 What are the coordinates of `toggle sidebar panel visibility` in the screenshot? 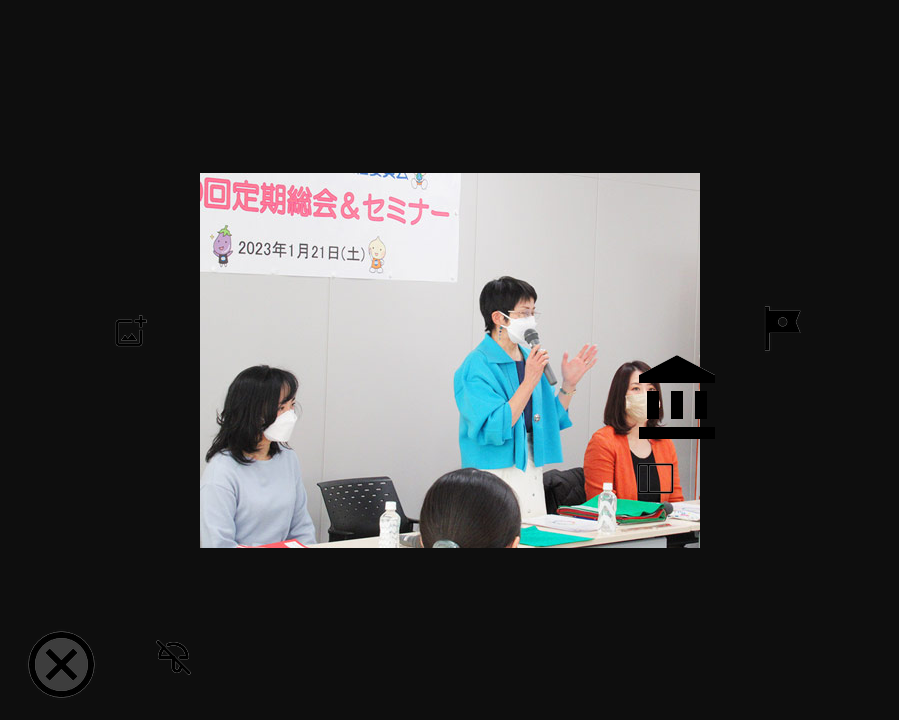 It's located at (655, 478).